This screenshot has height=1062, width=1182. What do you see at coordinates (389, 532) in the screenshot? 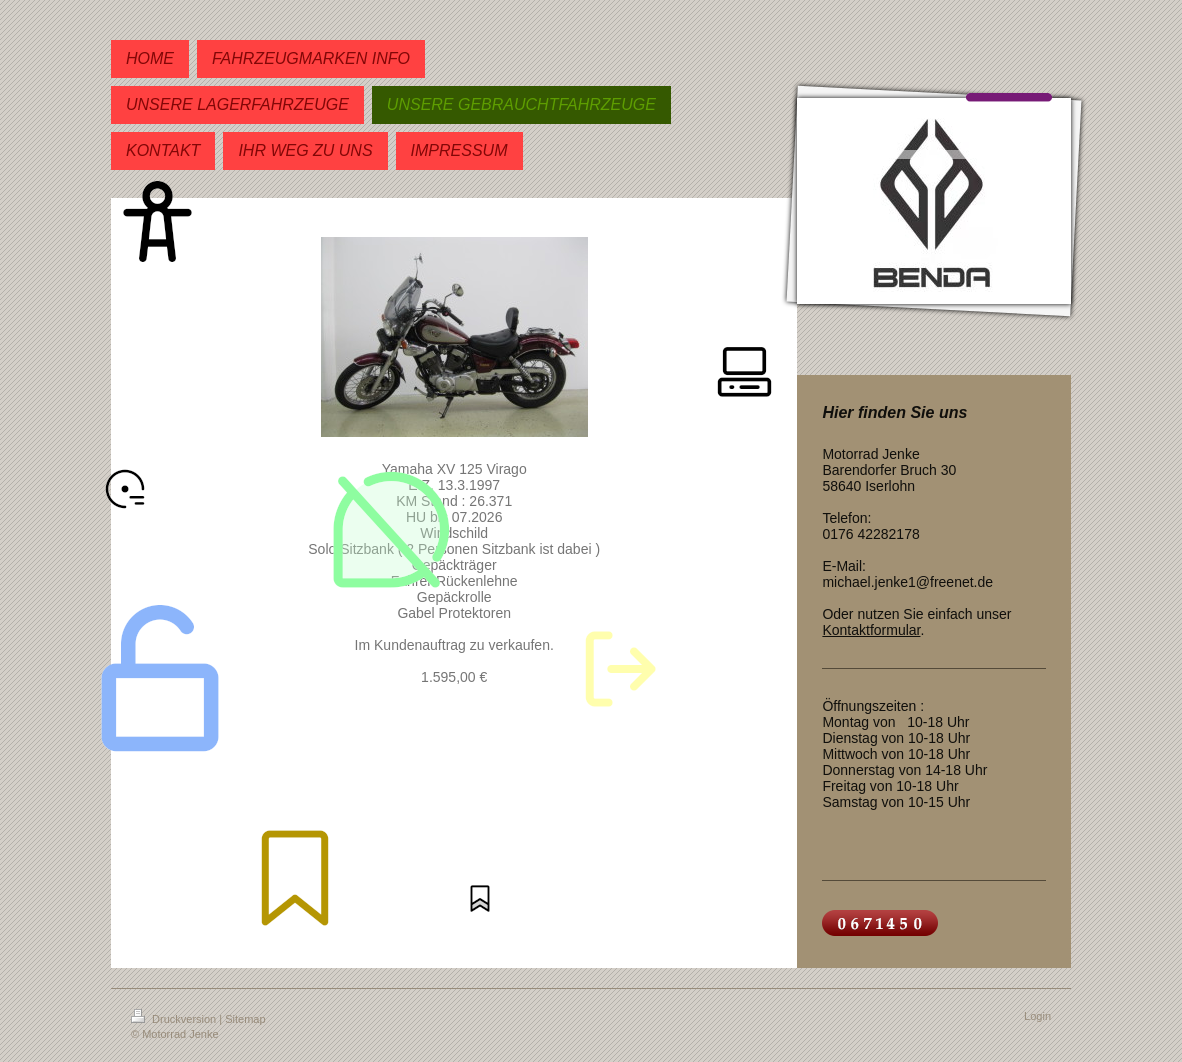
I see `mute or disable chat notifications` at bounding box center [389, 532].